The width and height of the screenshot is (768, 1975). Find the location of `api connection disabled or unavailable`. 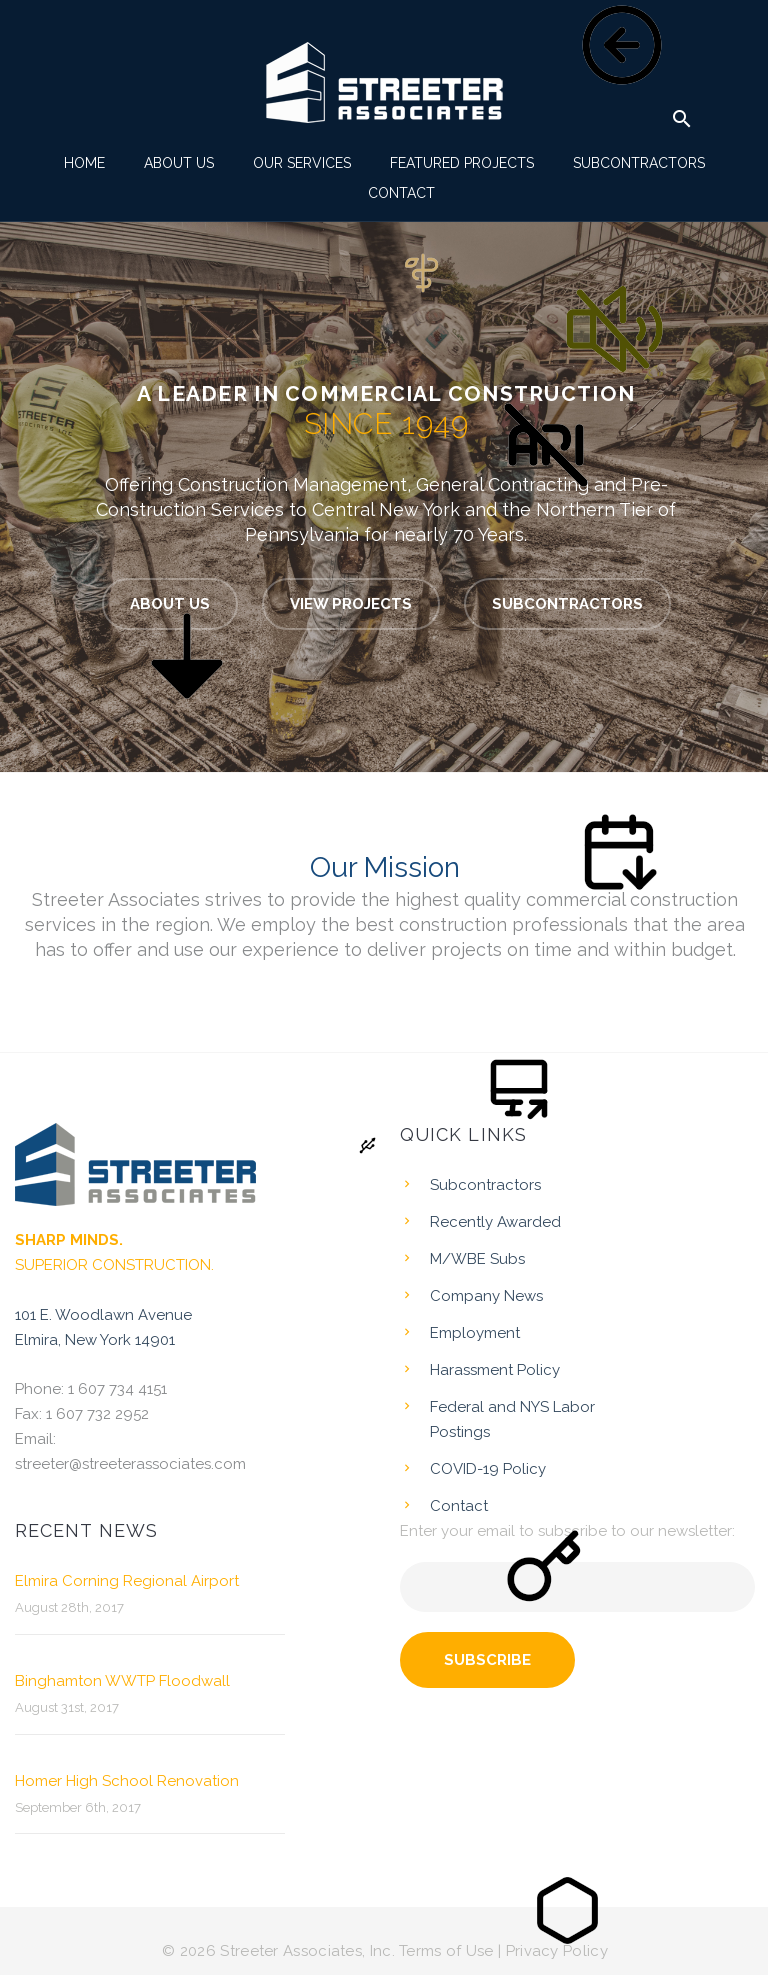

api connection disabled or unavailable is located at coordinates (546, 445).